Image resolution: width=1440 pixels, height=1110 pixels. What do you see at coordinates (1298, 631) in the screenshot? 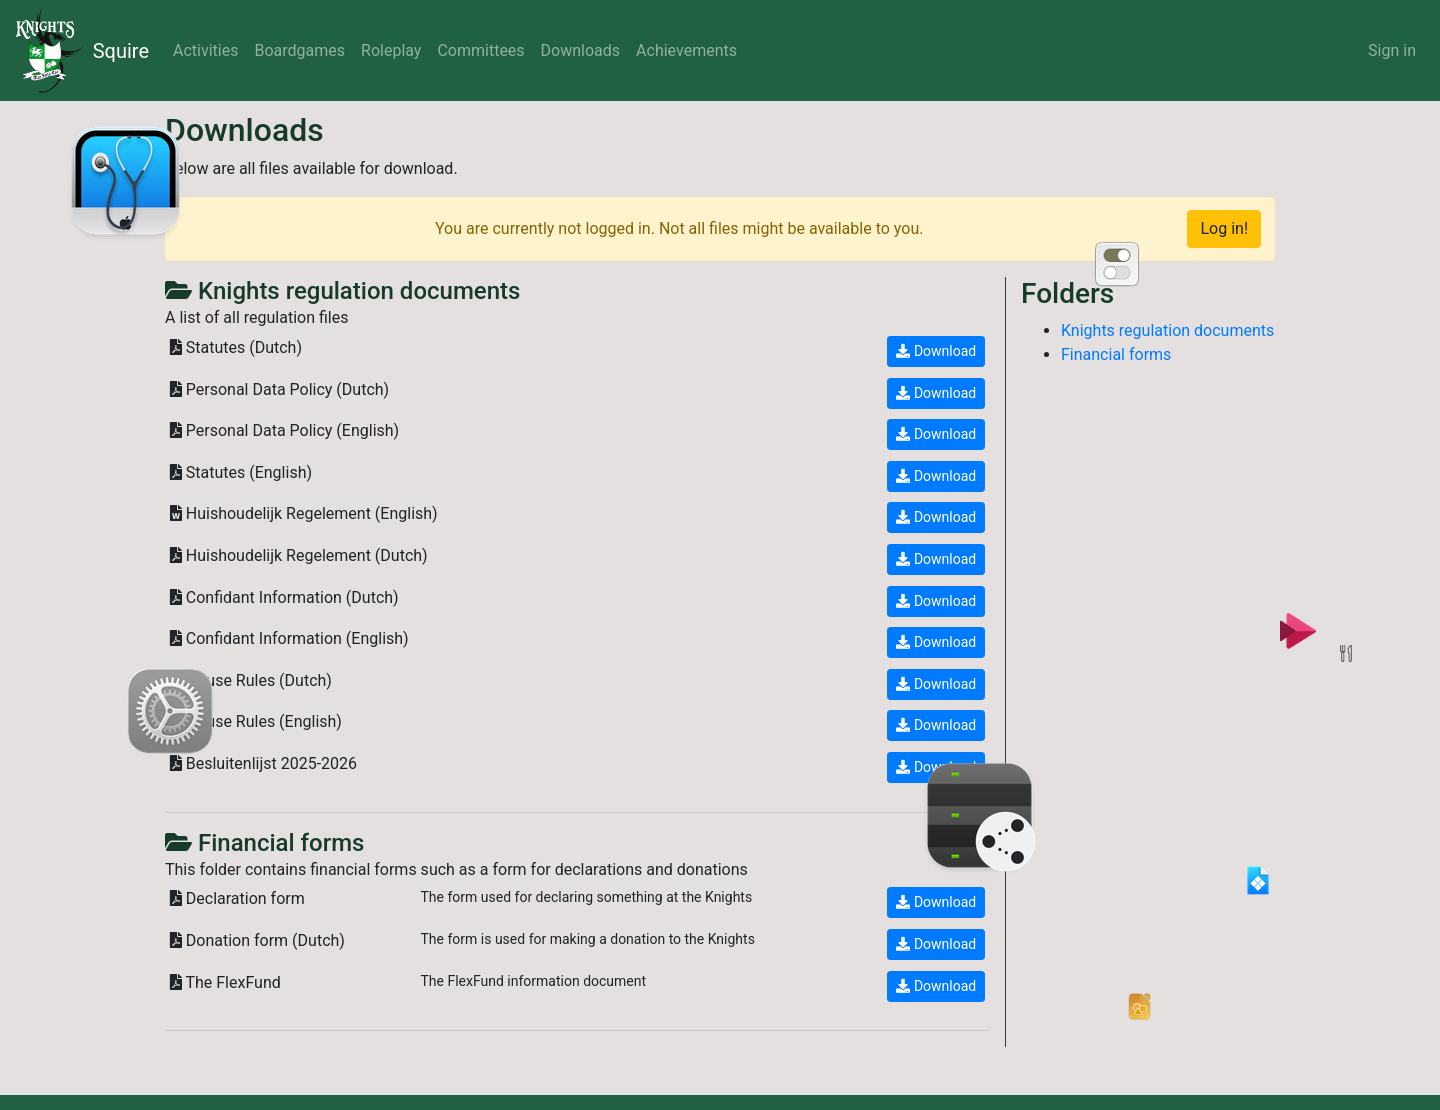
I see `open the stream app` at bounding box center [1298, 631].